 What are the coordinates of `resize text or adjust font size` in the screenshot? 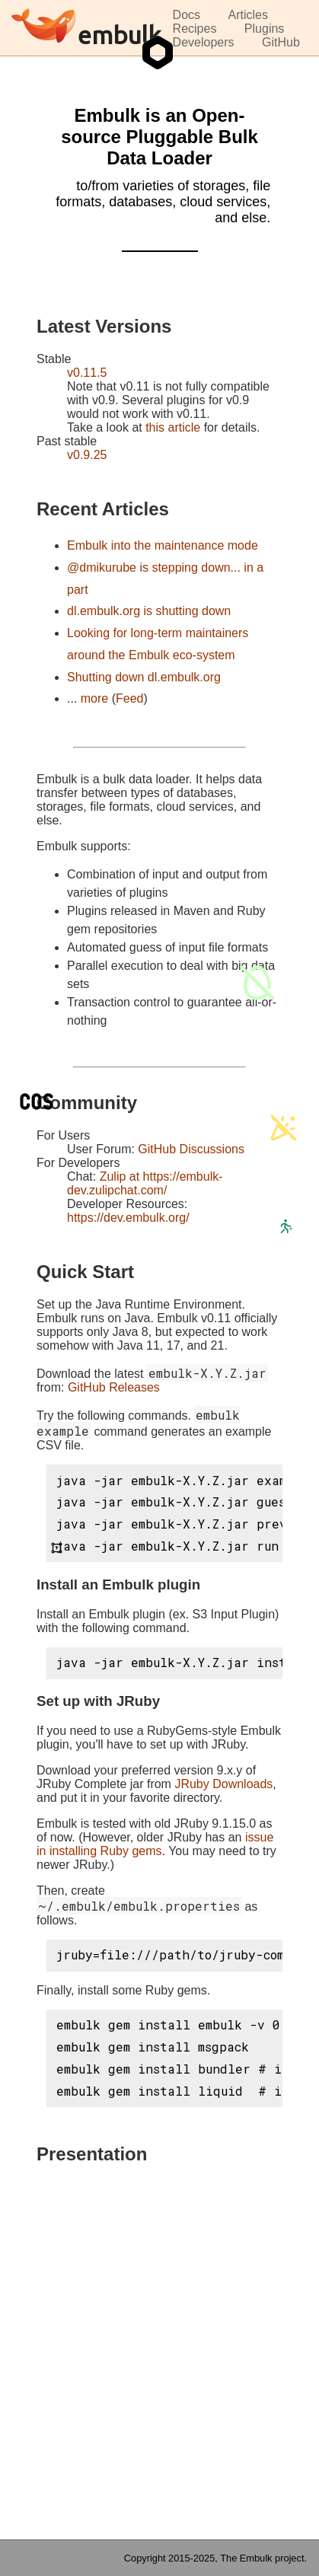 It's located at (56, 1548).